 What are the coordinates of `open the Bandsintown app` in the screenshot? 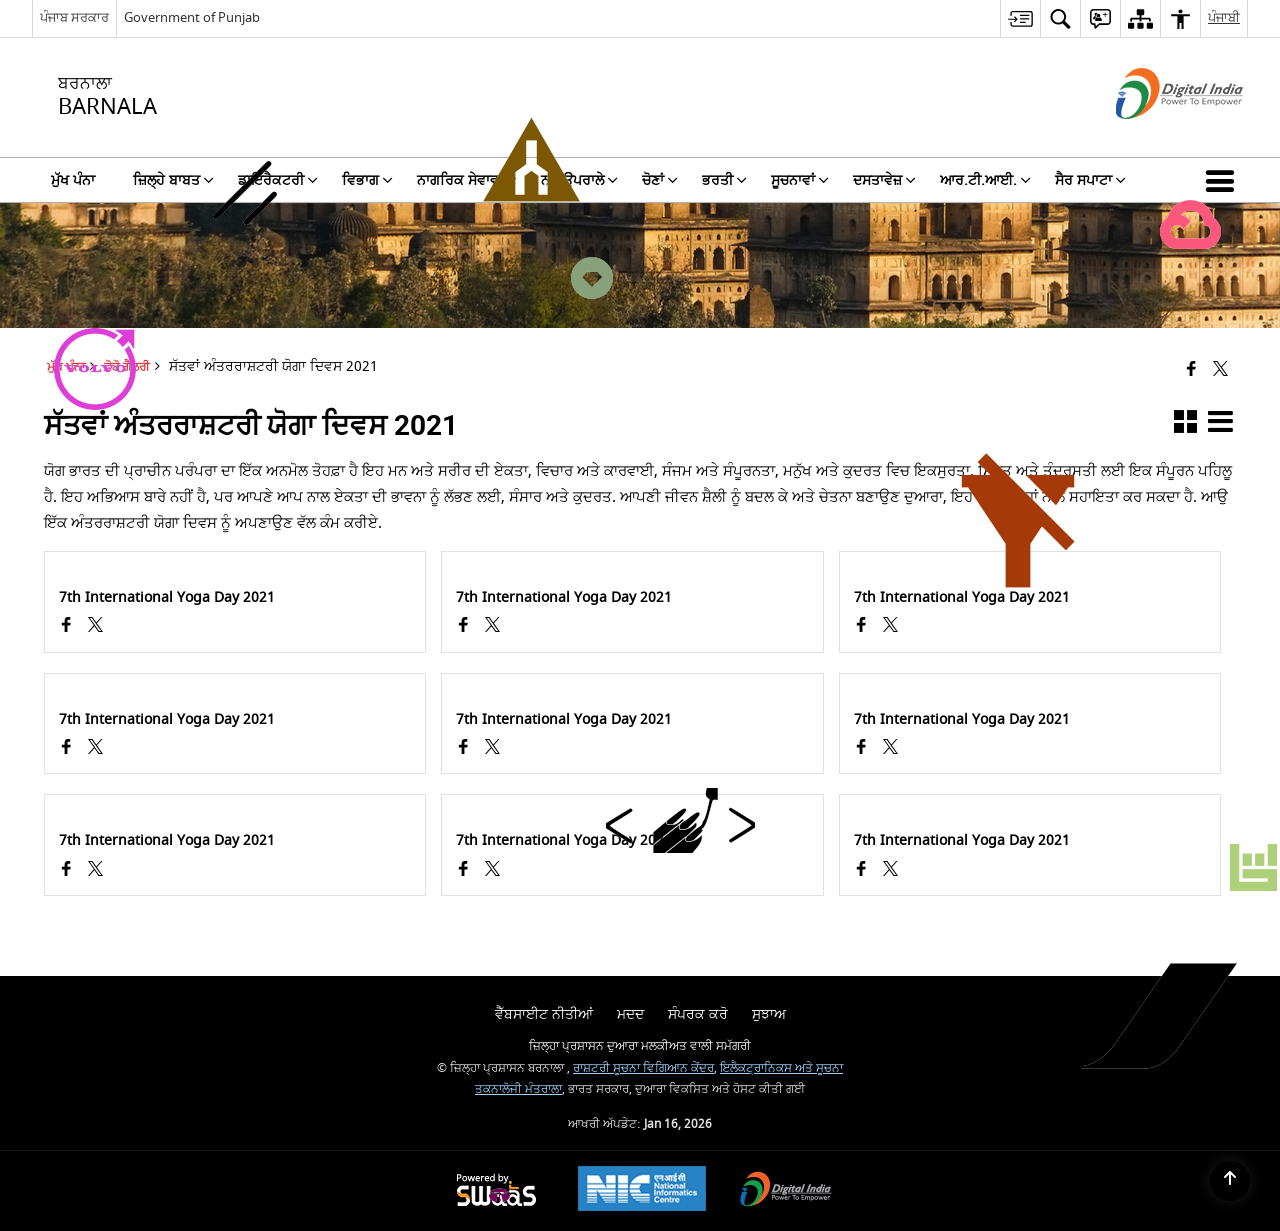 It's located at (1253, 867).